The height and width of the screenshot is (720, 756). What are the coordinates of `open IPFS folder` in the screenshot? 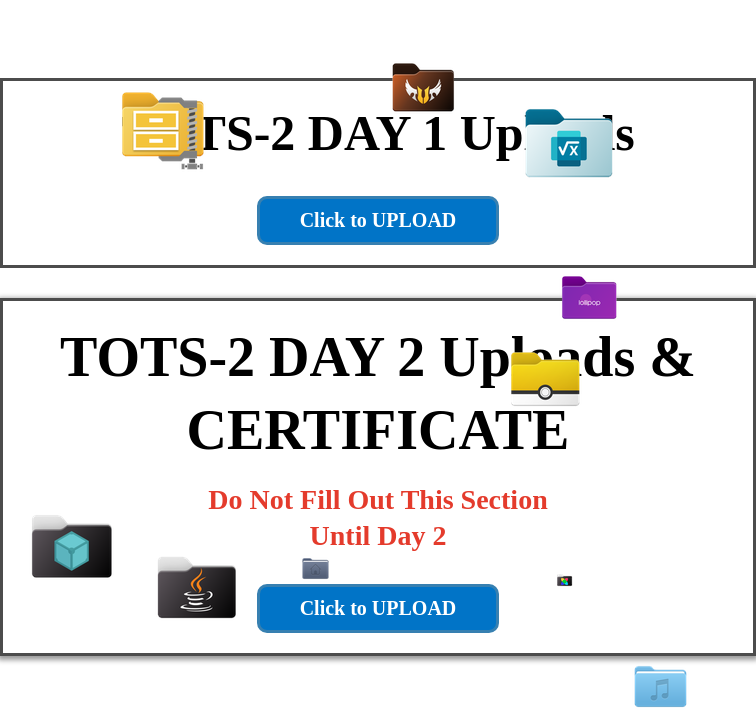 It's located at (71, 548).